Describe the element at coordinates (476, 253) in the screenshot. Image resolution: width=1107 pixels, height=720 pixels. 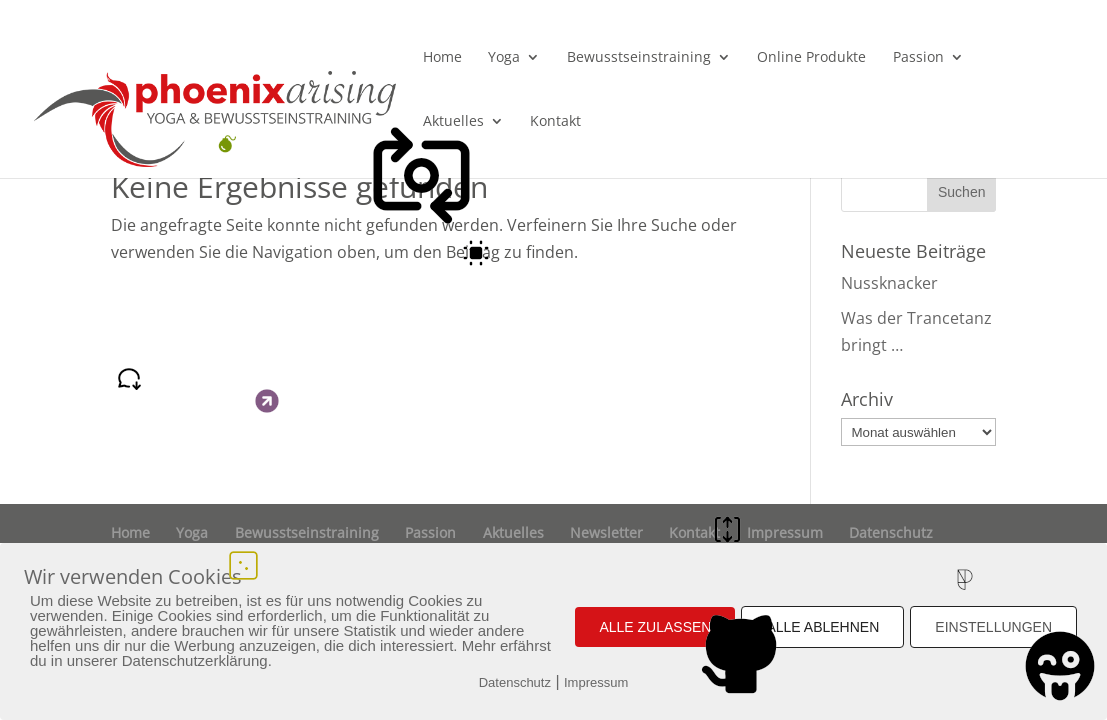
I see `select or create an artboard` at that location.